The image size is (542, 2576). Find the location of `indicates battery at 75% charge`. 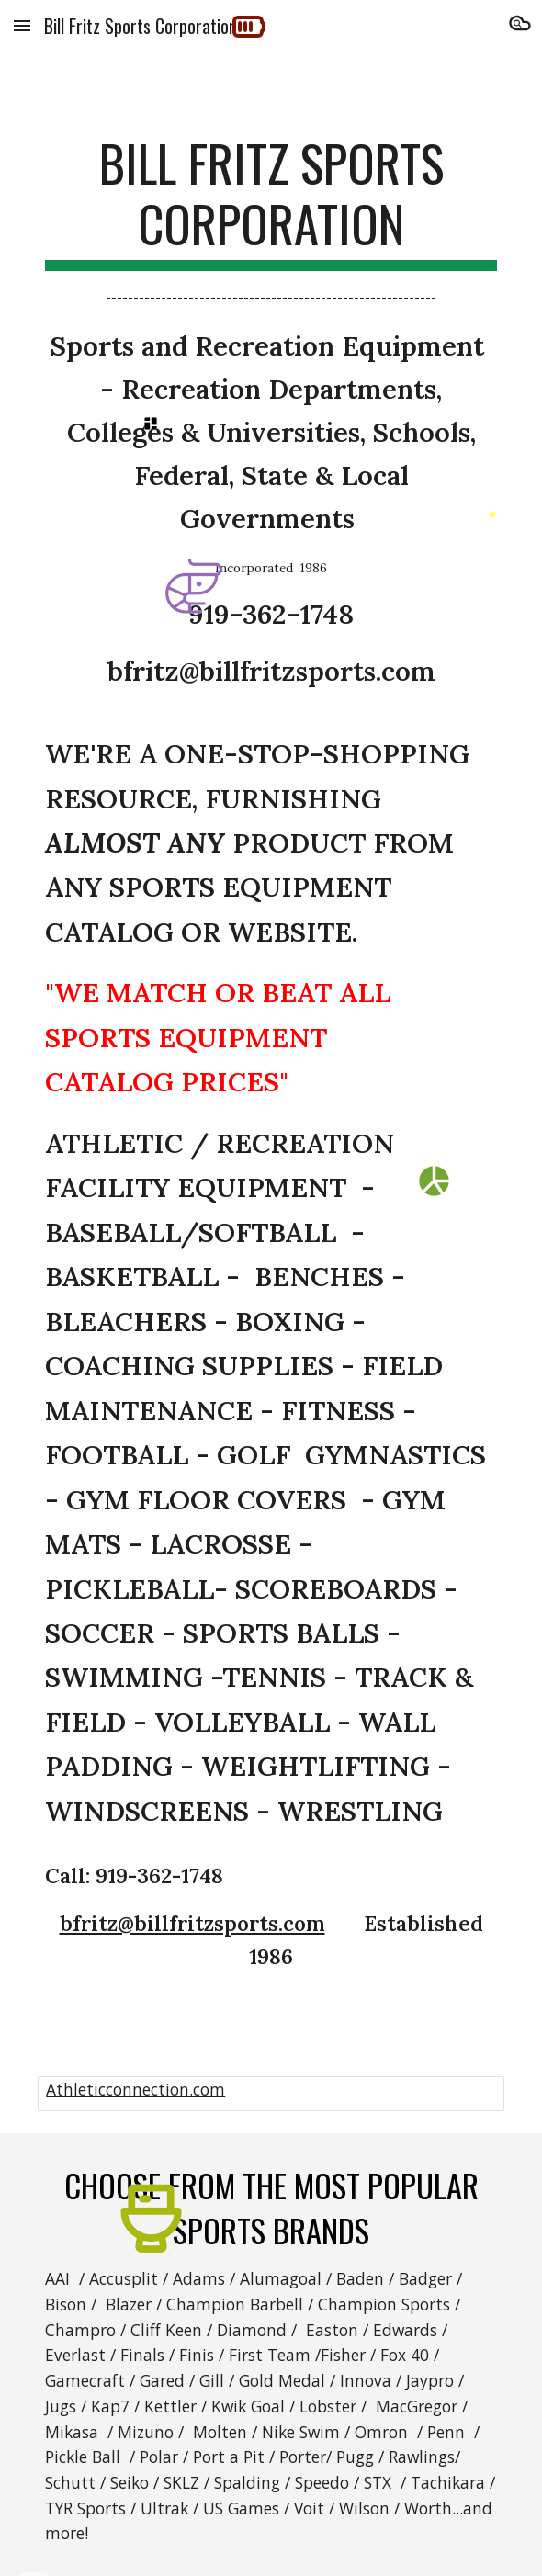

indicates battery at 75% charge is located at coordinates (249, 27).